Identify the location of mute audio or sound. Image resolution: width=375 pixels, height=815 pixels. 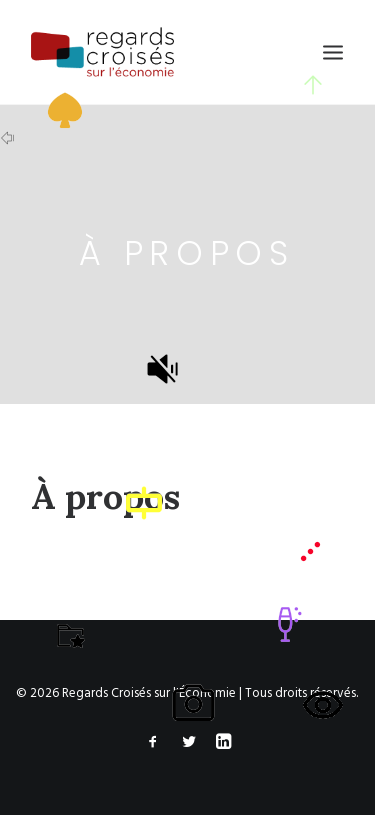
(162, 369).